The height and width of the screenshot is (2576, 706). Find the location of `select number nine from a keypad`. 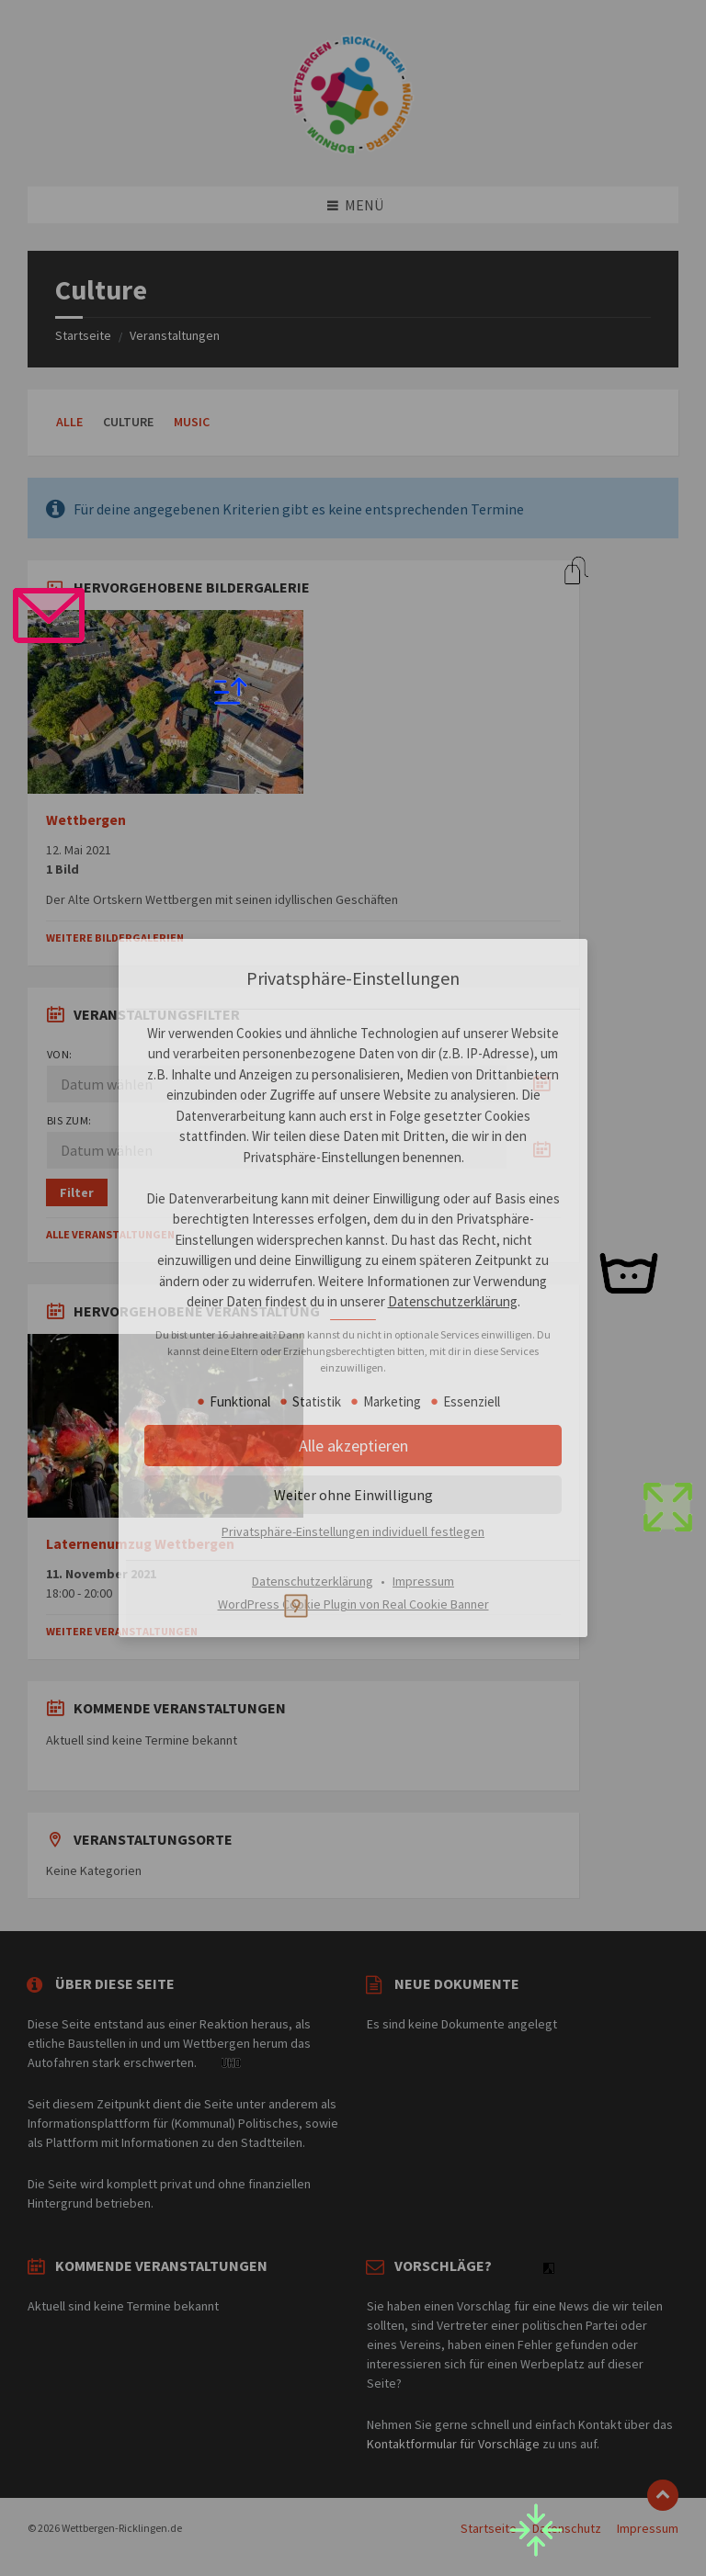

select number nine from a keypad is located at coordinates (296, 1606).